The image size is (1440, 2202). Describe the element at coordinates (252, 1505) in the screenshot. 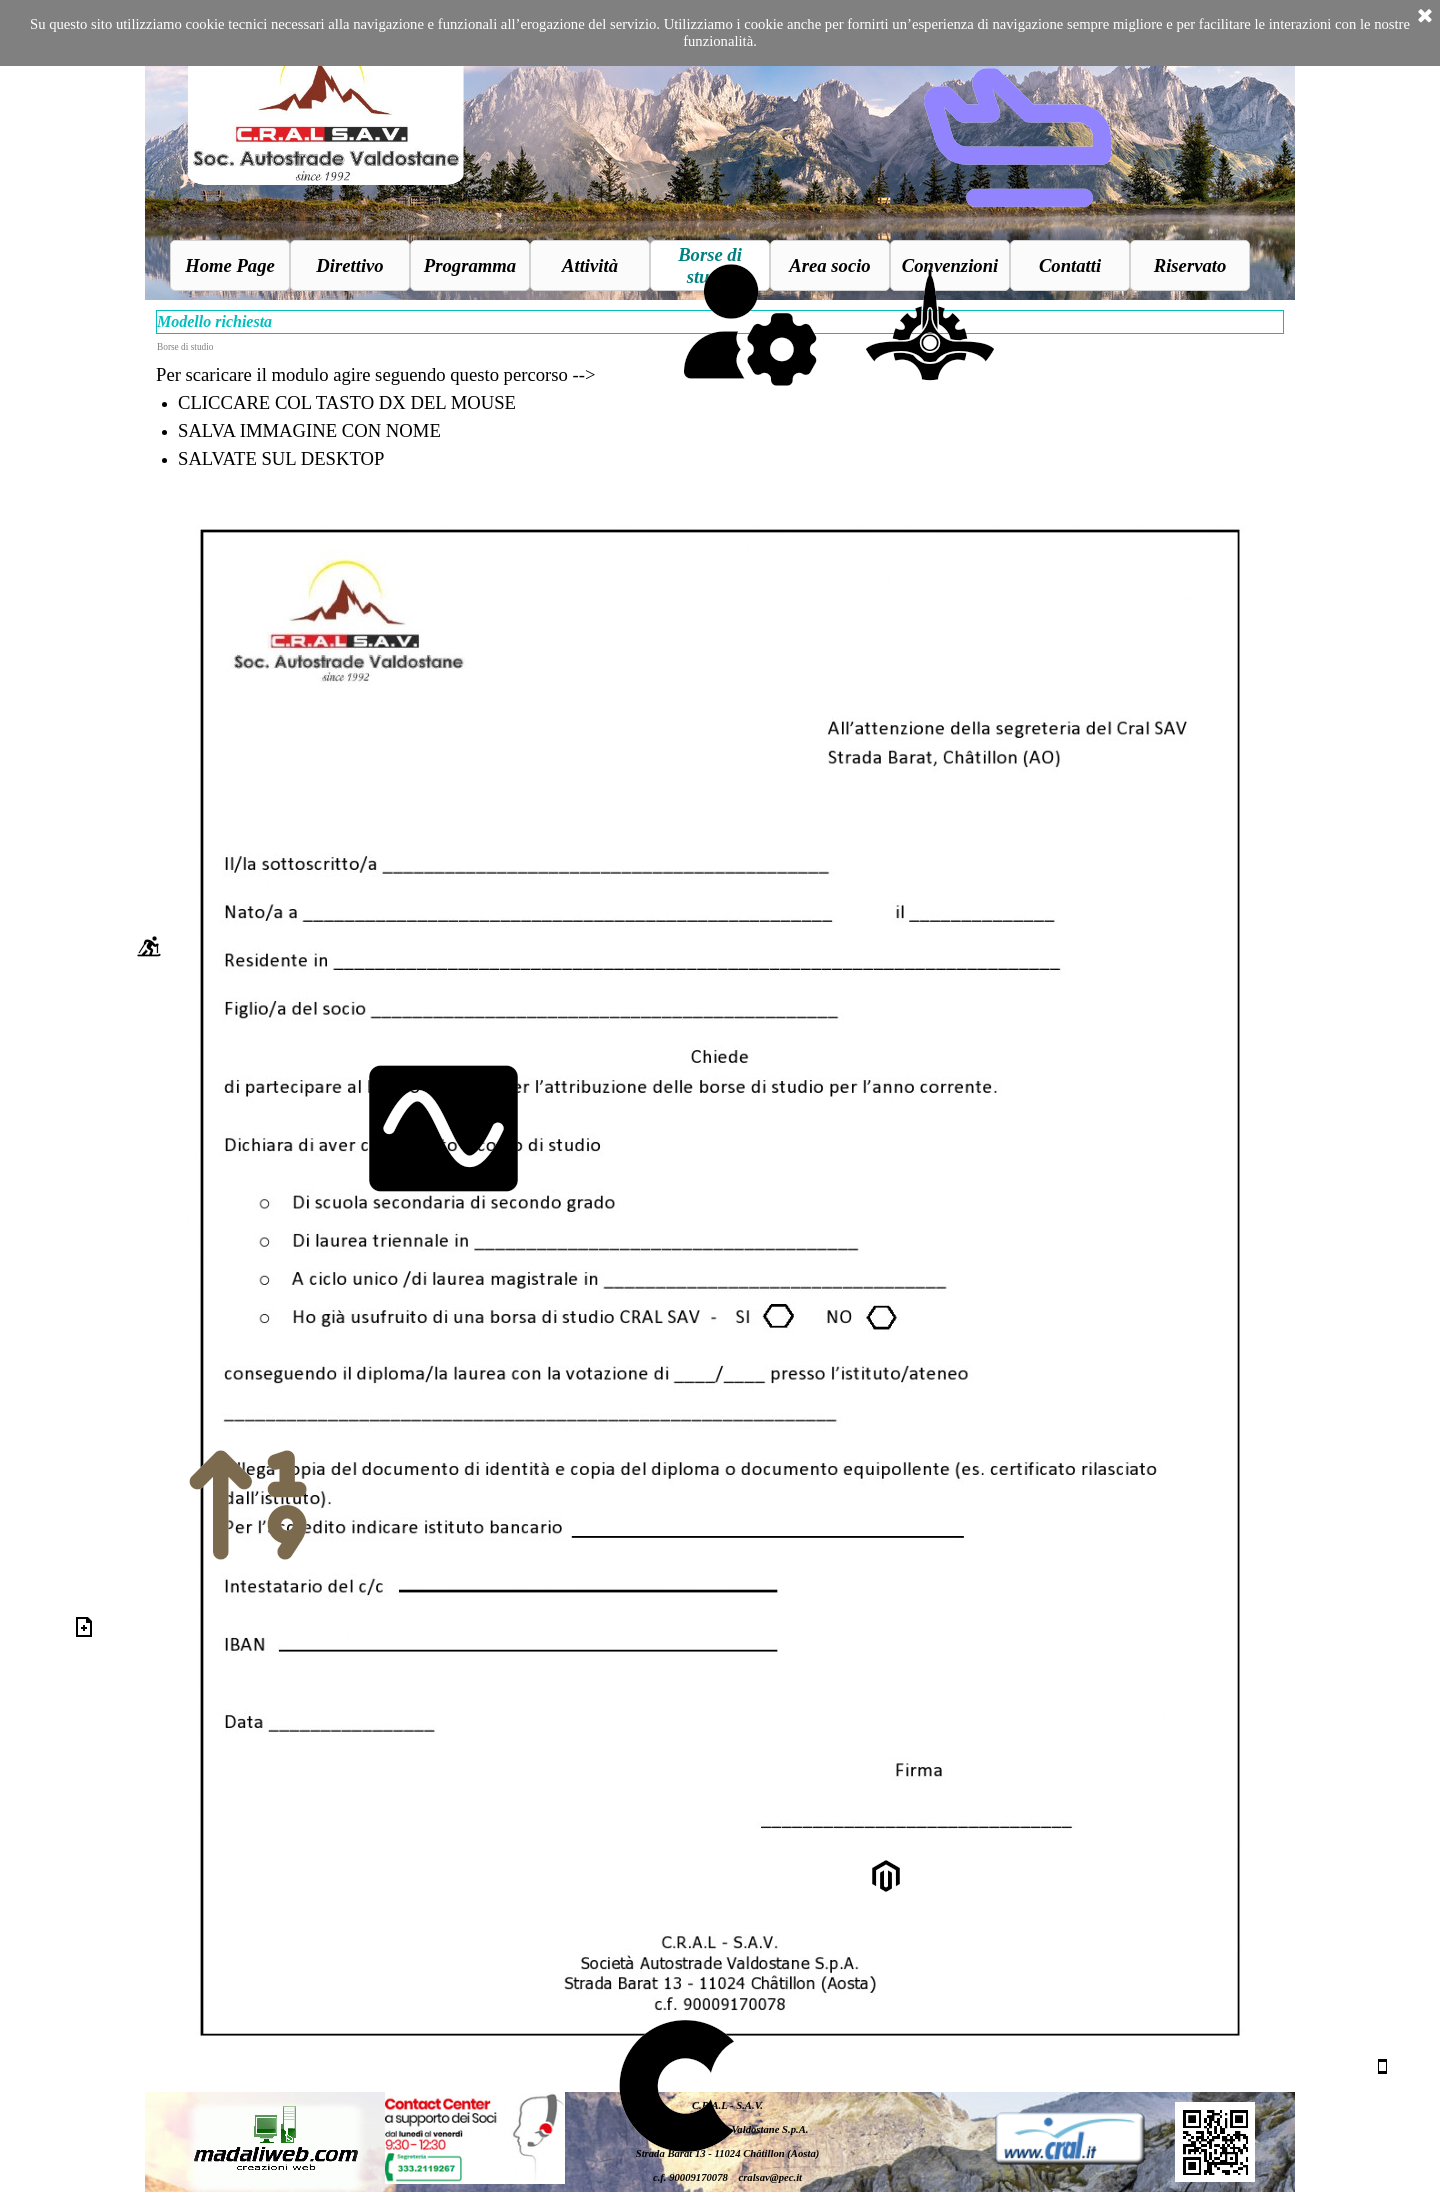

I see `sort numbers in ascending order` at that location.